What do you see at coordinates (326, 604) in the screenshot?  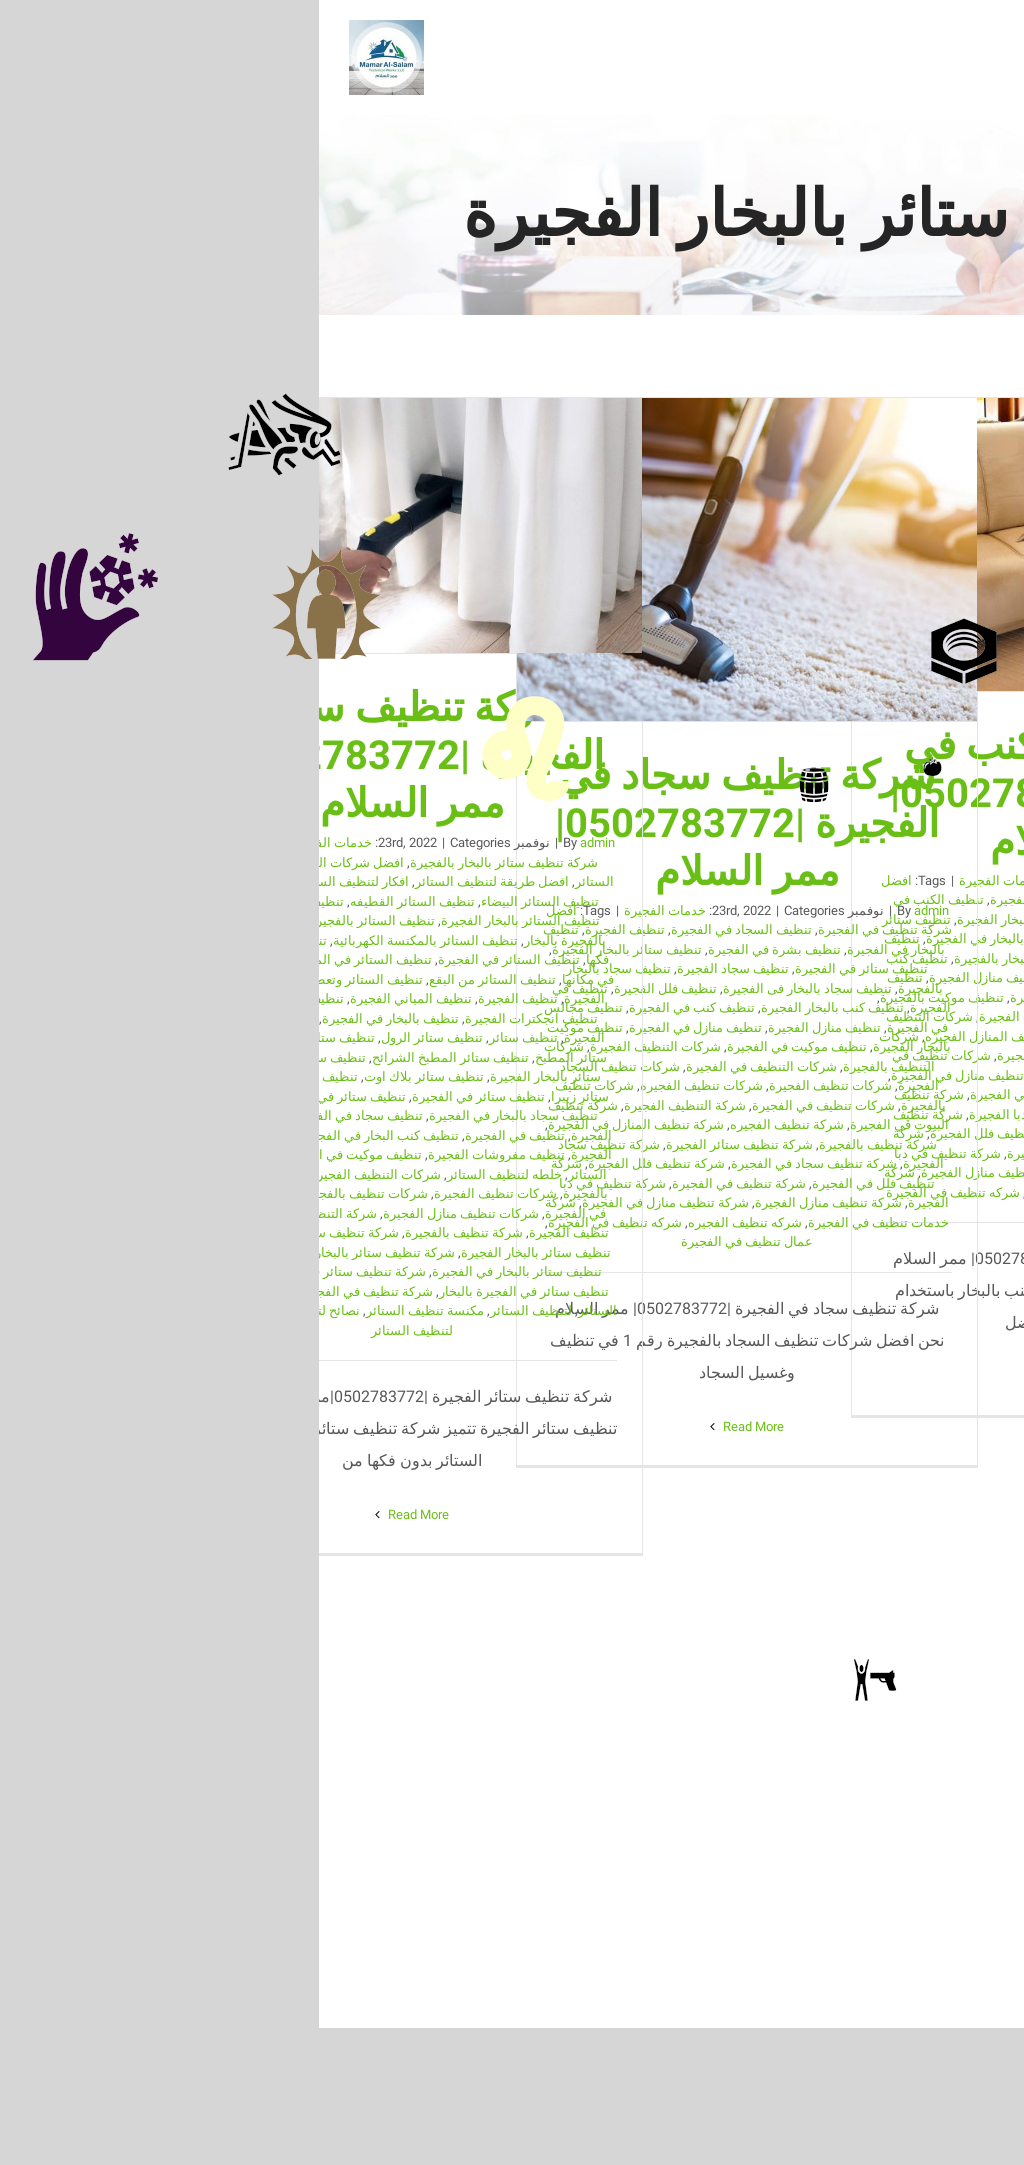 I see `activate aura or special ability` at bounding box center [326, 604].